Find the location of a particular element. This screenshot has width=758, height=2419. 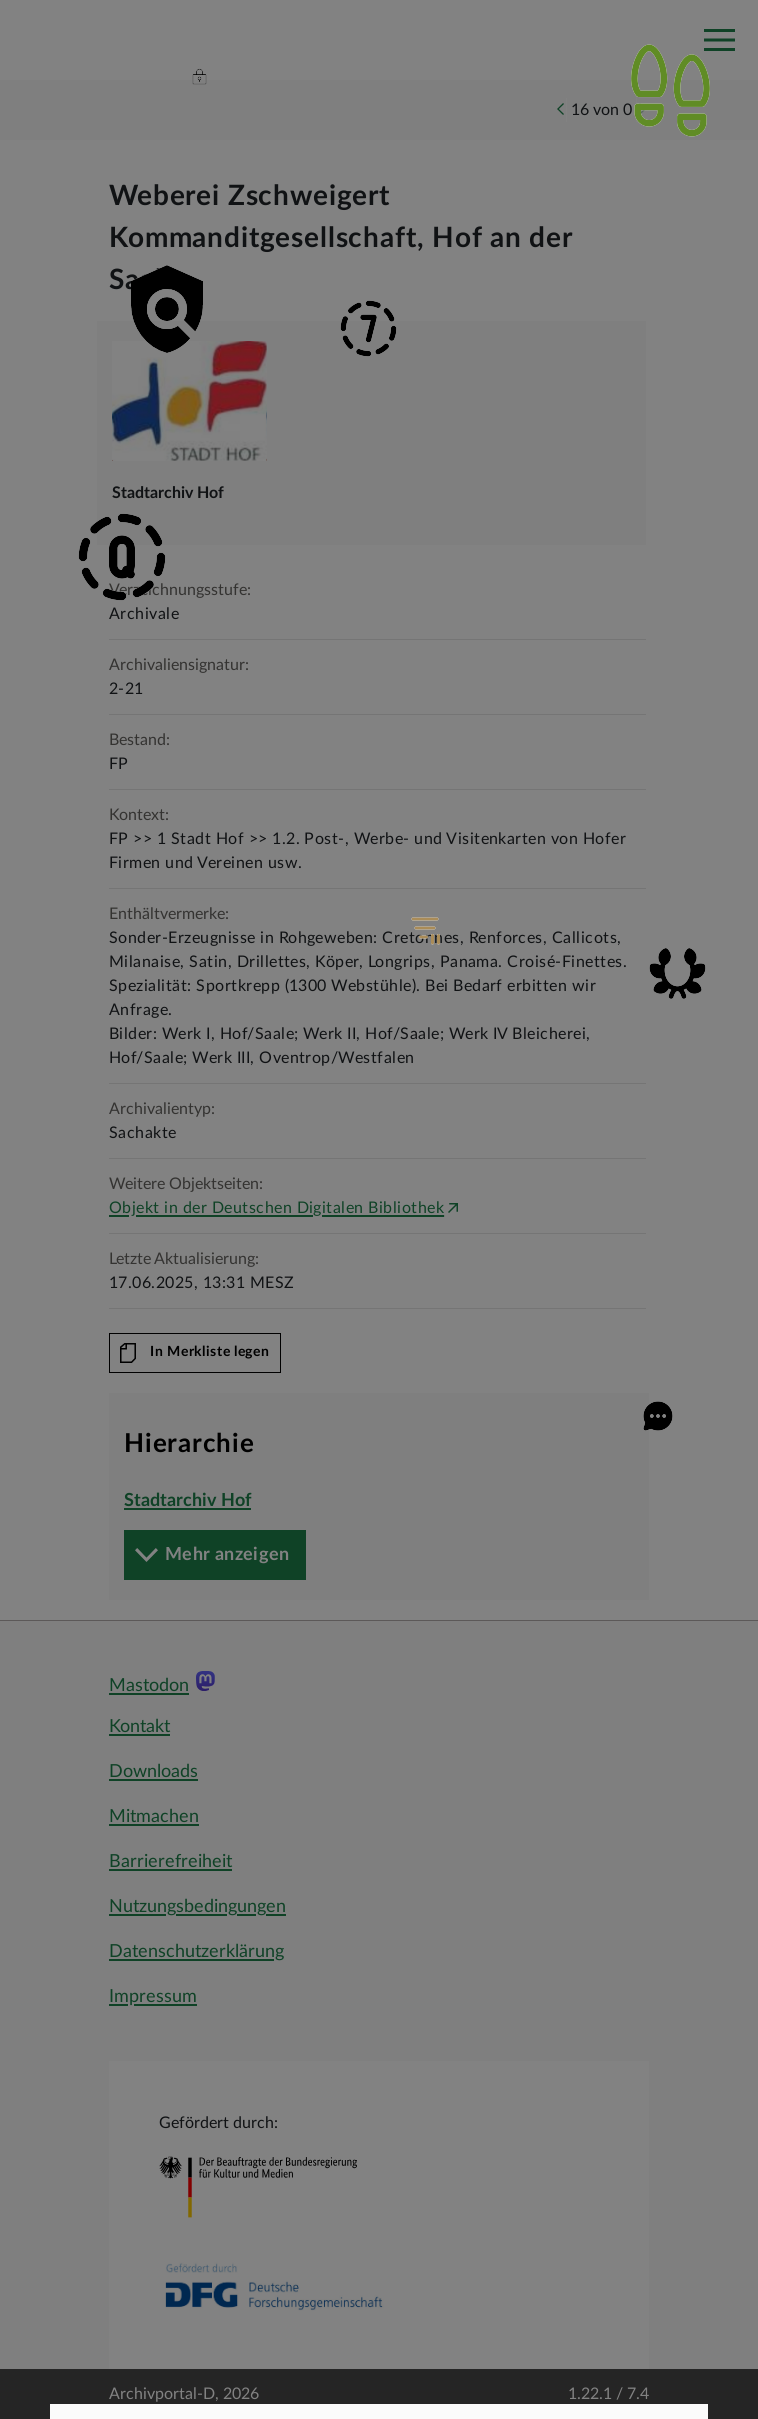

view walking directions or pedestrian route is located at coordinates (670, 90).